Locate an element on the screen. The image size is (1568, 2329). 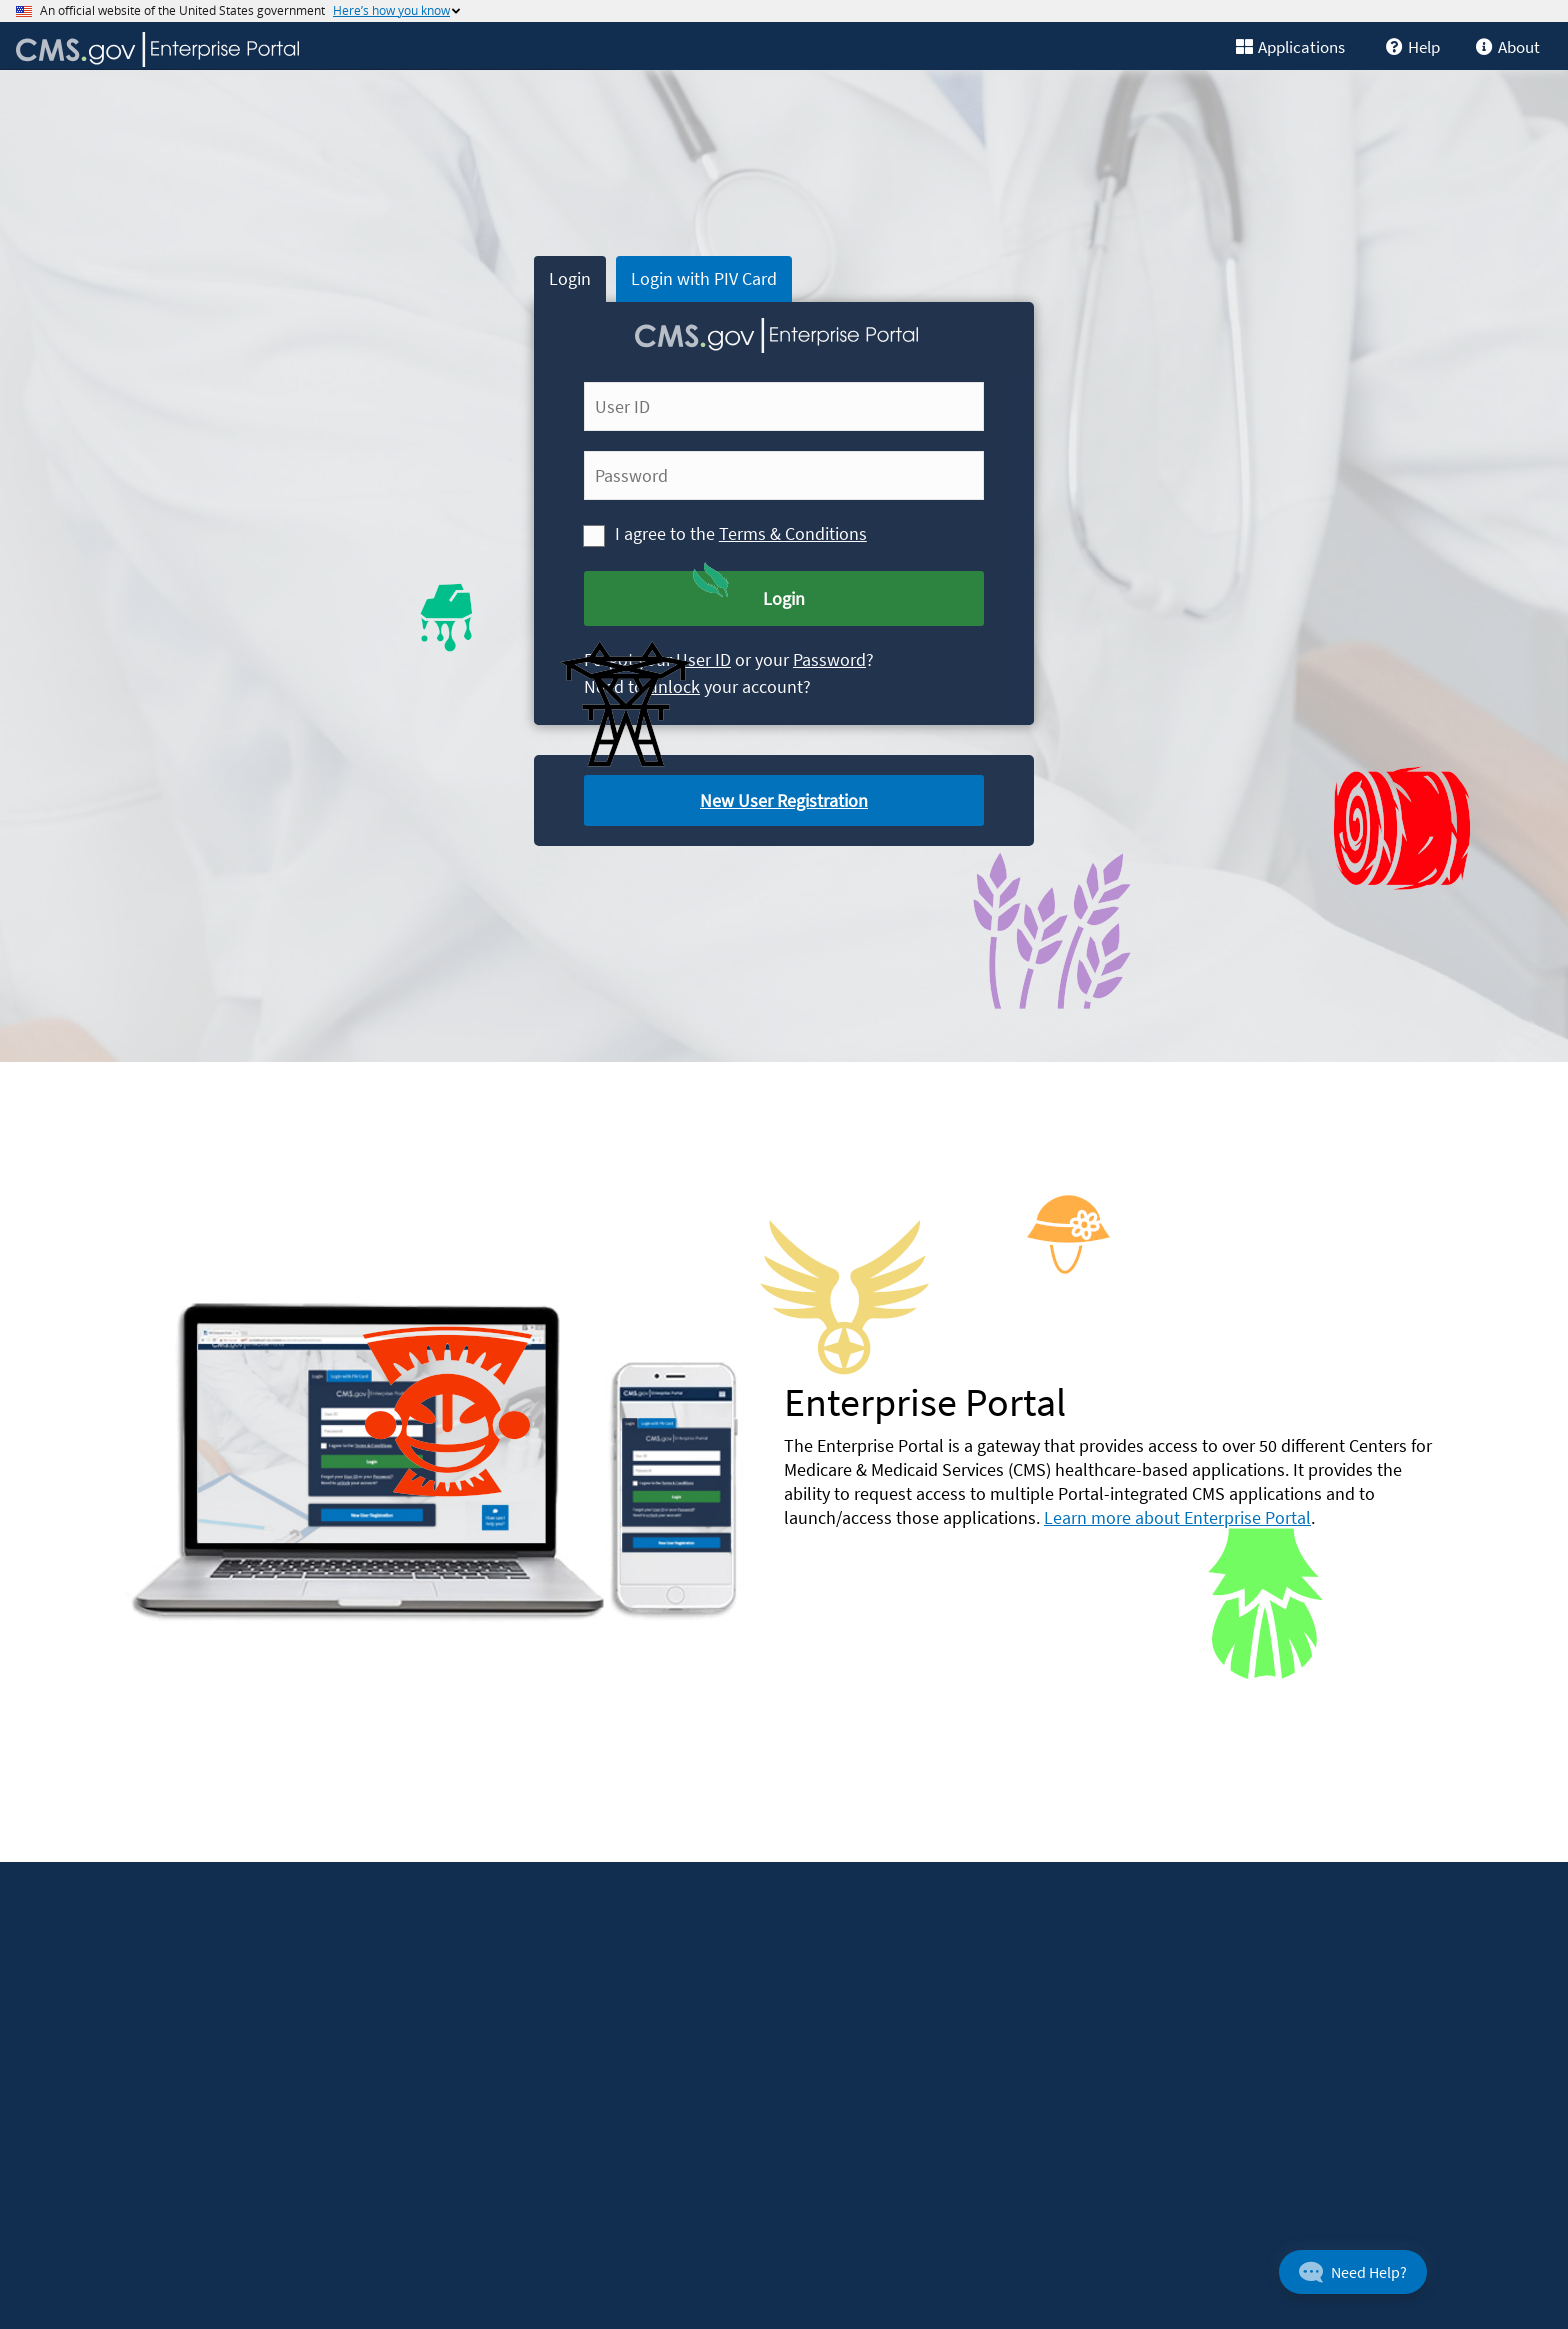
select a flower hat accessory for your character is located at coordinates (1068, 1234).